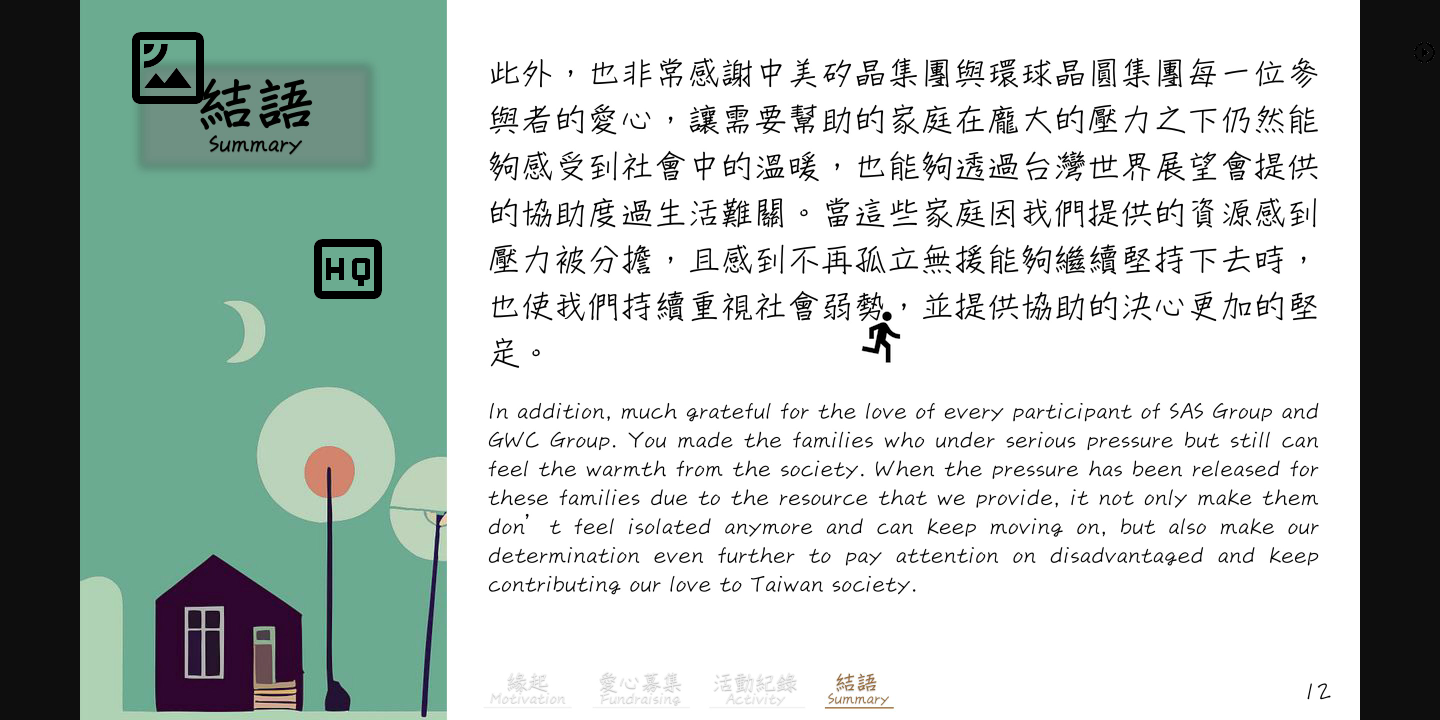  What do you see at coordinates (1424, 52) in the screenshot?
I see `enable slow motion video recording` at bounding box center [1424, 52].